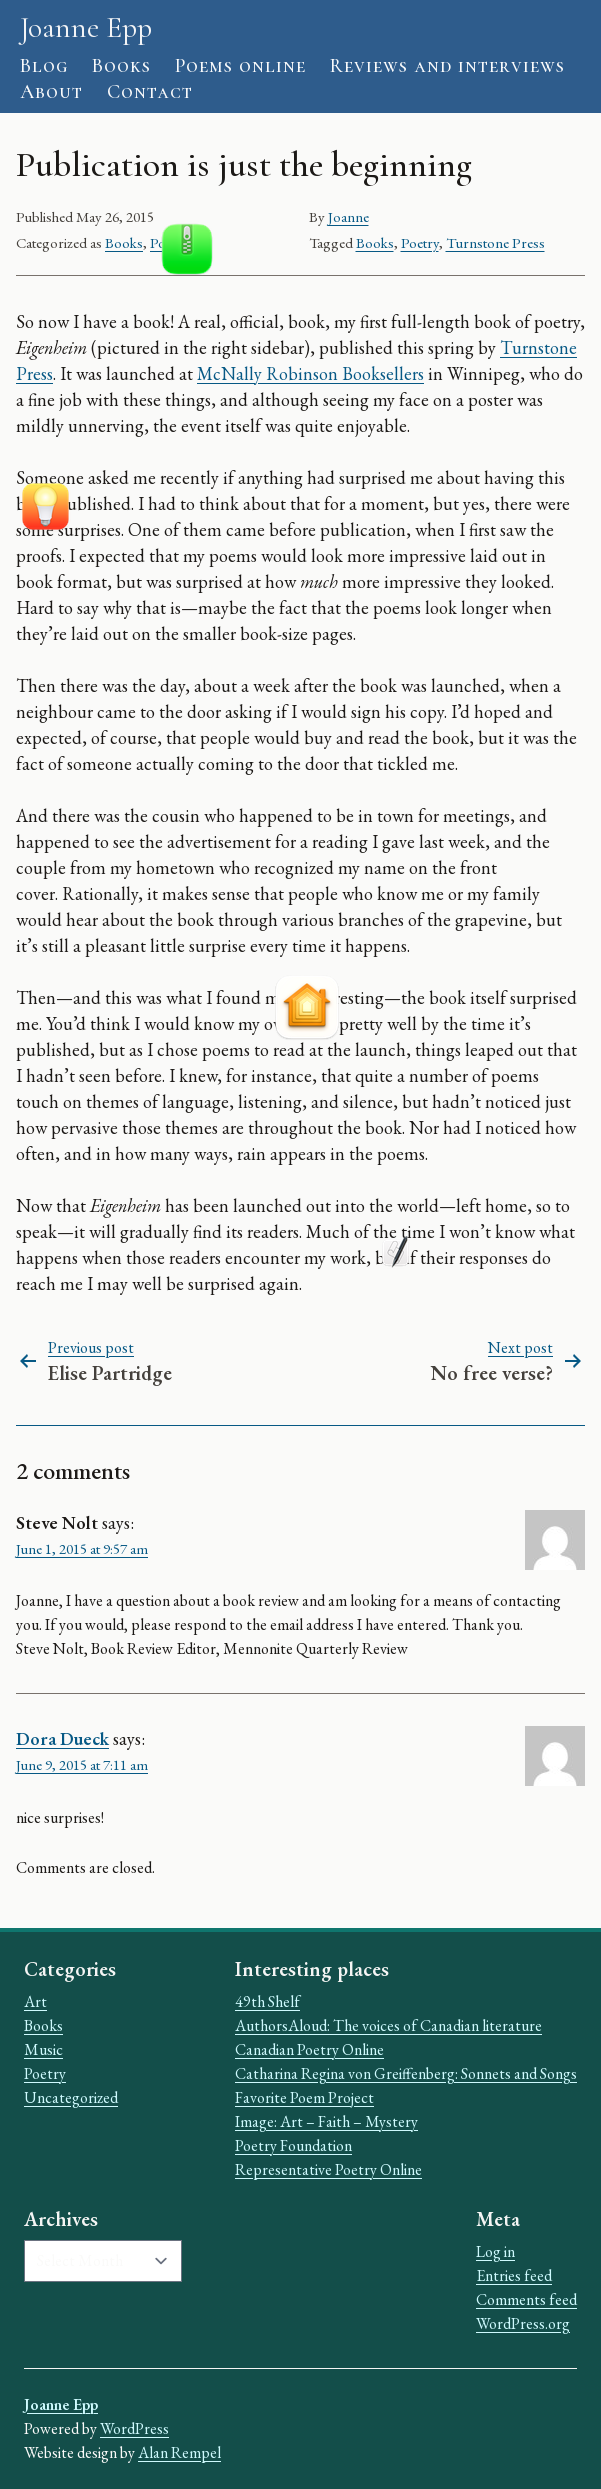 The height and width of the screenshot is (2489, 601). Describe the element at coordinates (187, 249) in the screenshot. I see `open Archive Utility to compress or extract files` at that location.